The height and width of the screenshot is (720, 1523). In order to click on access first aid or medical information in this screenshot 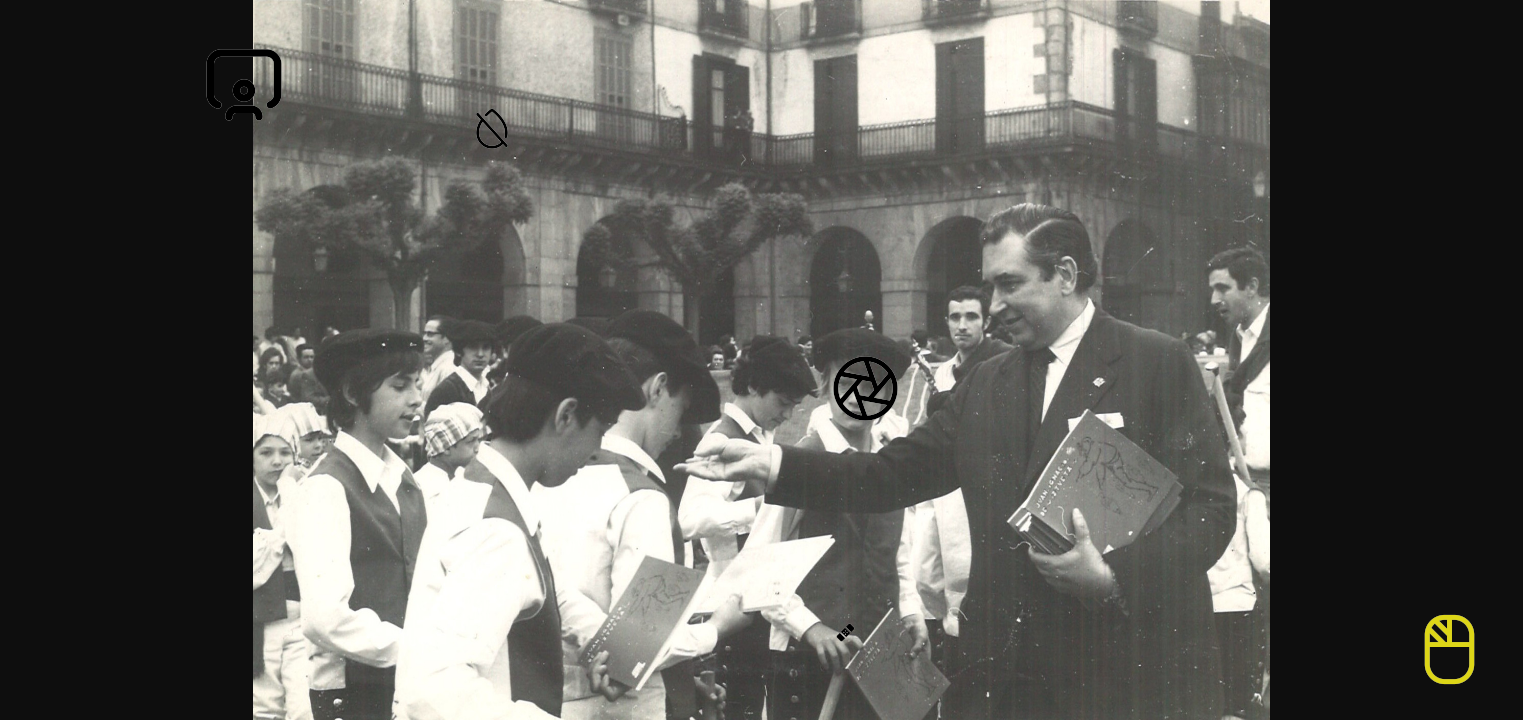, I will do `click(845, 632)`.